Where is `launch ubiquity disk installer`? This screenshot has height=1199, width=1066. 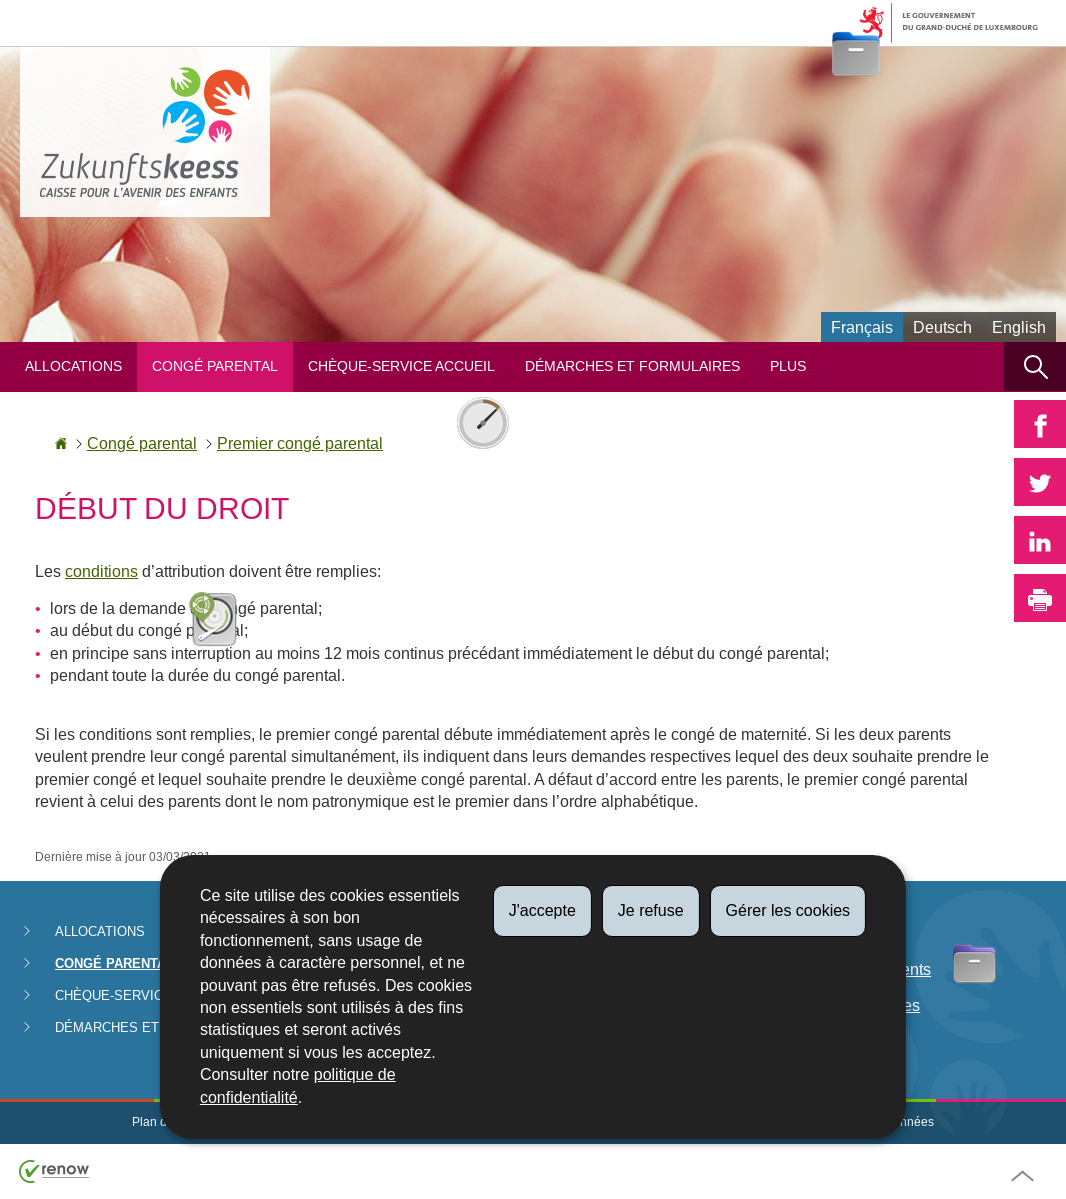 launch ubiquity disk installer is located at coordinates (214, 619).